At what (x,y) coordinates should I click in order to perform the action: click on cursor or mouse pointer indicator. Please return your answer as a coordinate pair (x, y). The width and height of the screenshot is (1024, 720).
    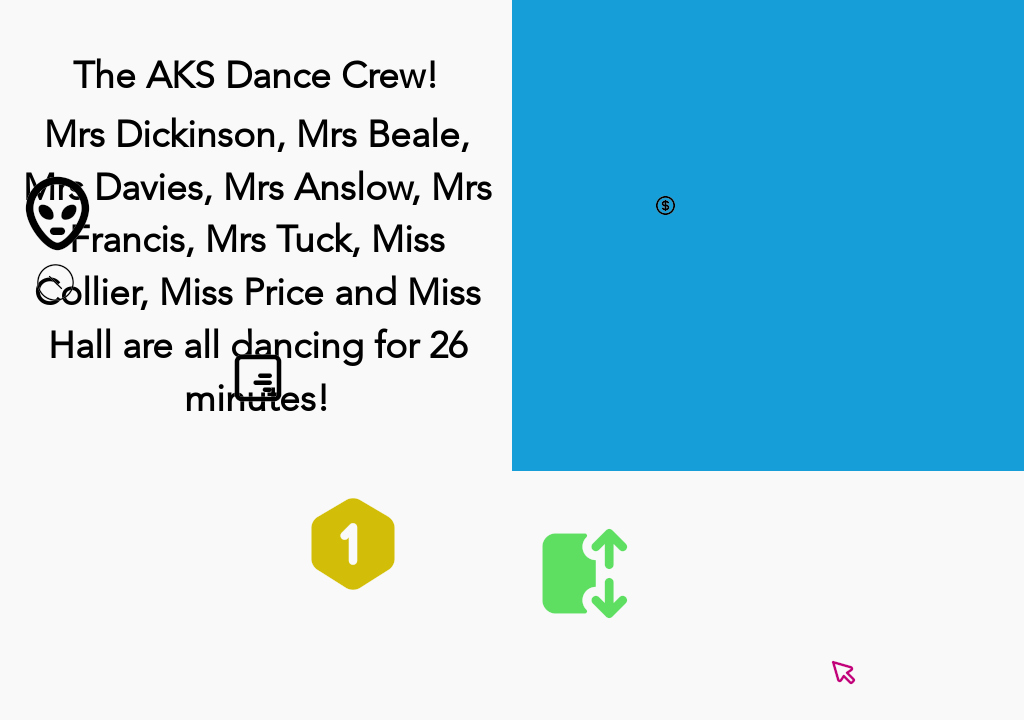
    Looking at the image, I should click on (843, 672).